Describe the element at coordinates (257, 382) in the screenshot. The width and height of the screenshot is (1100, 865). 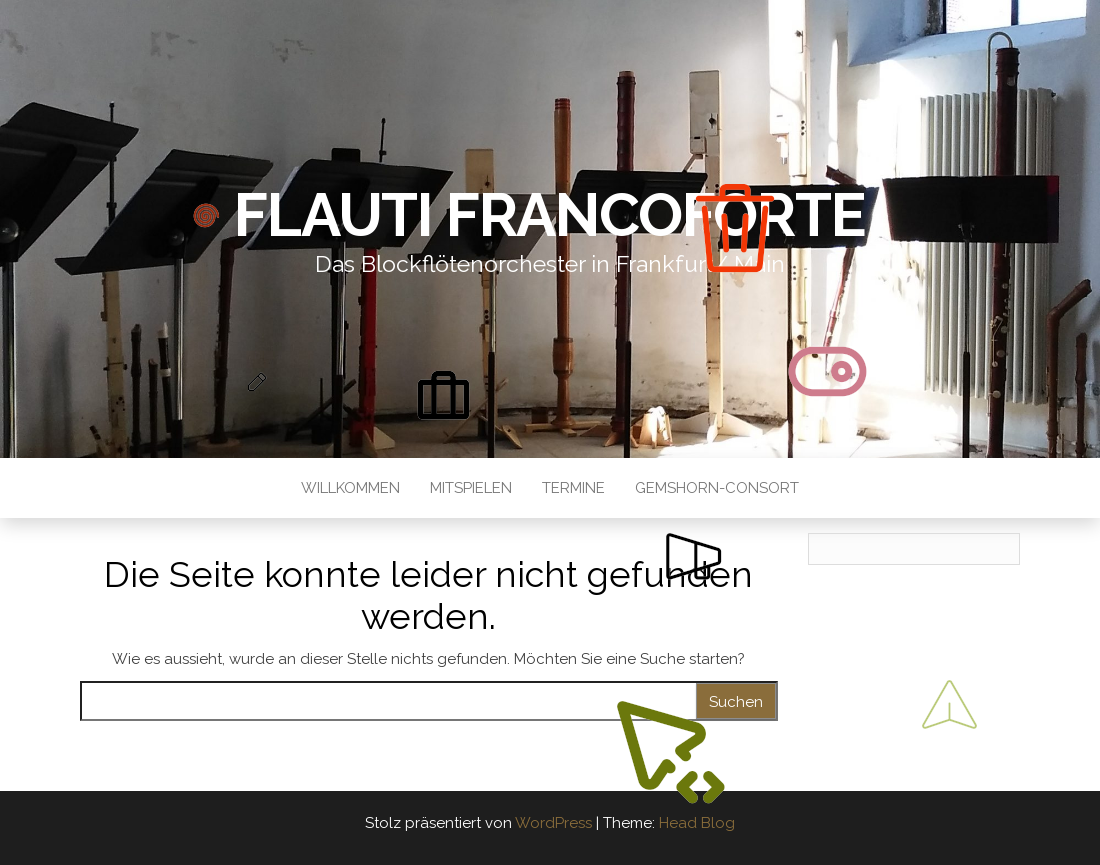
I see `edit content or text` at that location.